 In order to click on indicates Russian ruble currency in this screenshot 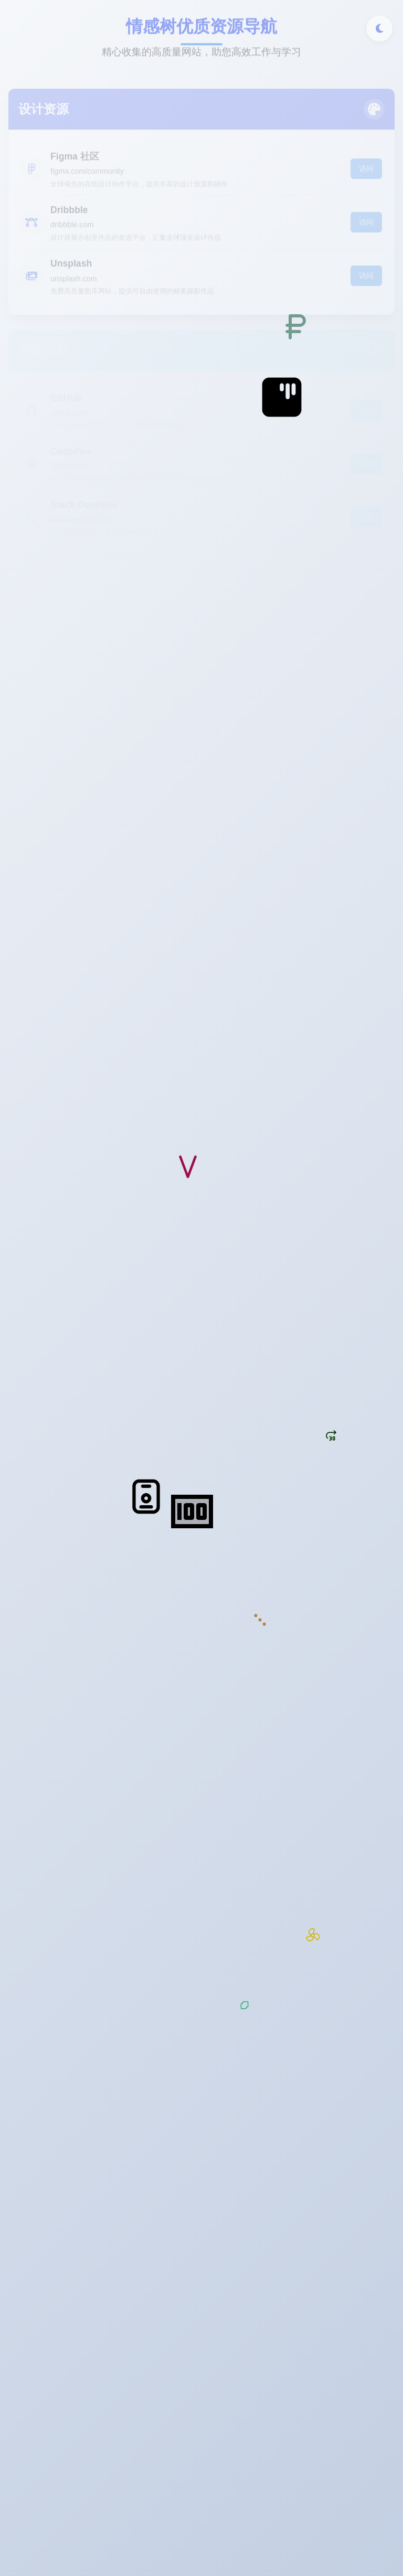, I will do `click(296, 327)`.